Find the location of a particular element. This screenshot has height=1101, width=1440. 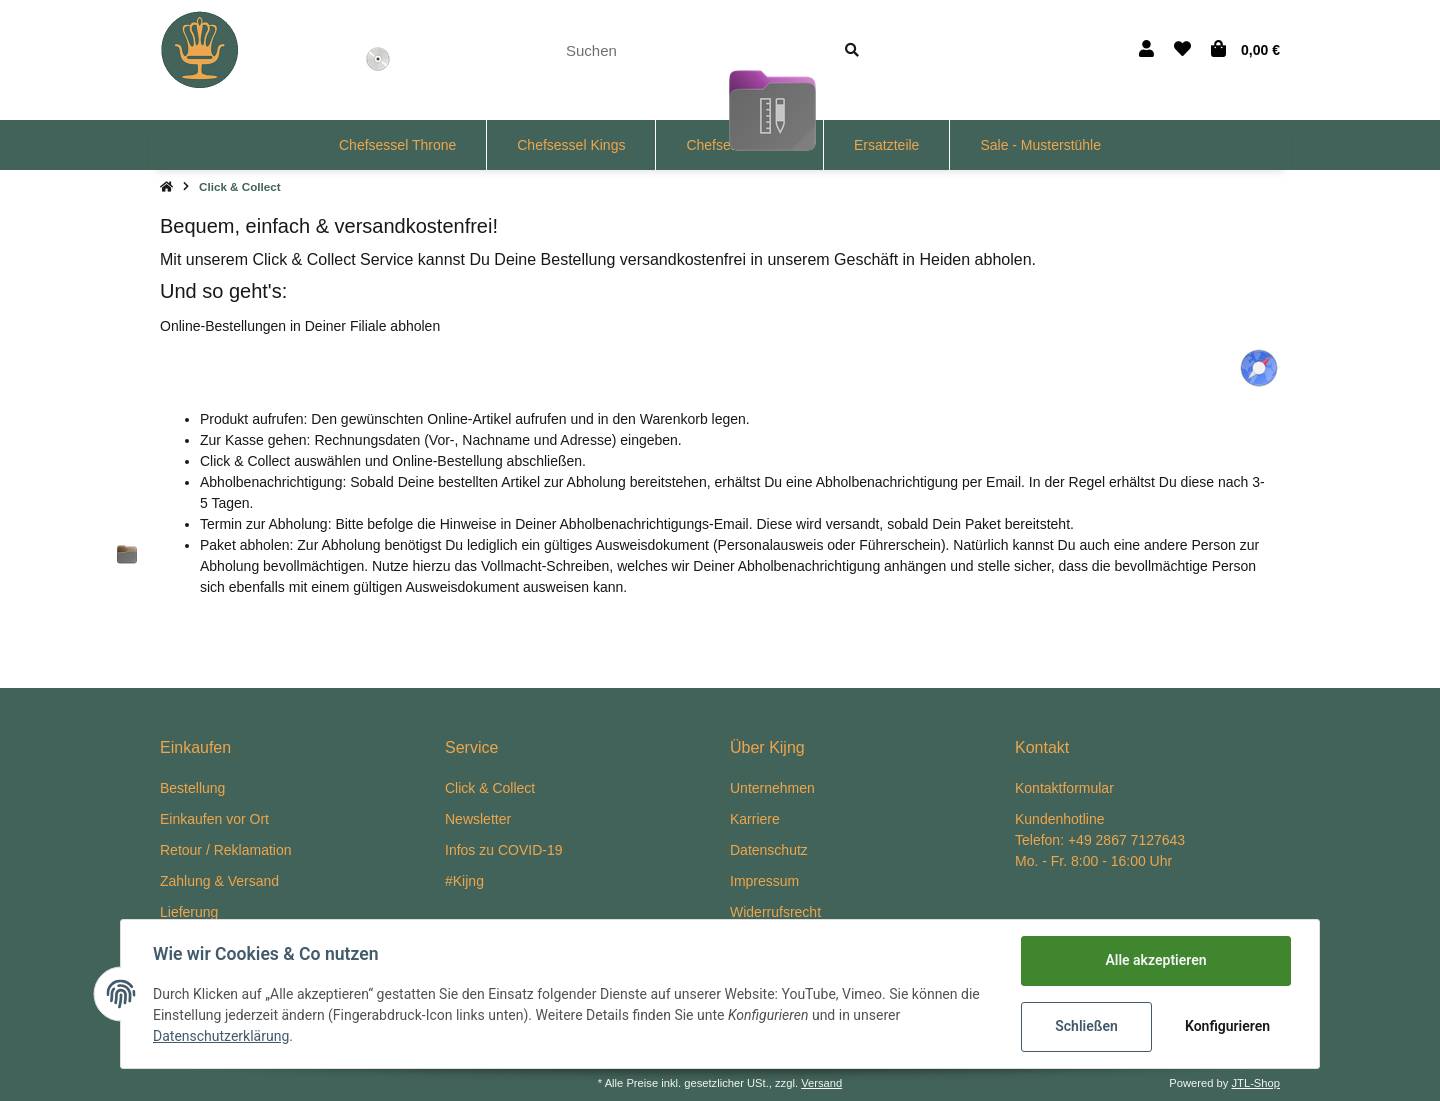

indicates a CD-R or recordable disc drive is located at coordinates (378, 59).